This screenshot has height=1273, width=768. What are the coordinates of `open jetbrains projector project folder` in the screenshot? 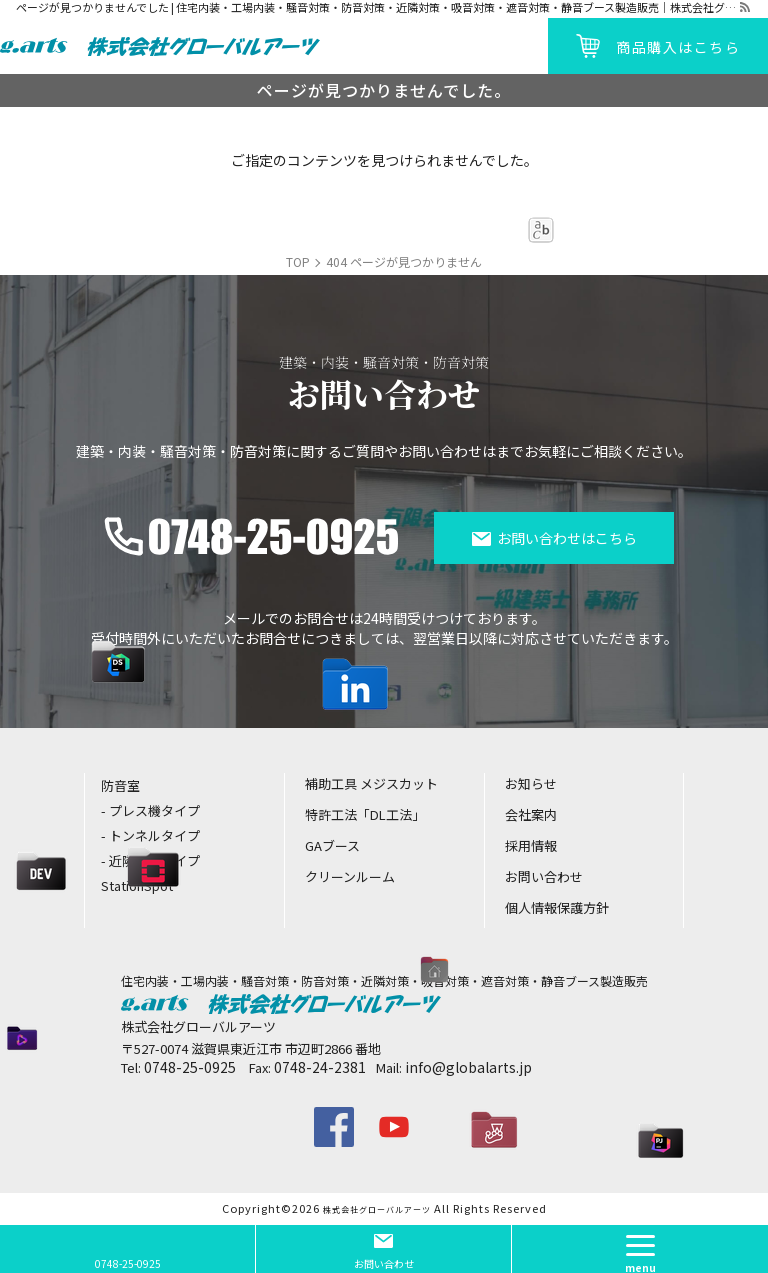 It's located at (660, 1141).